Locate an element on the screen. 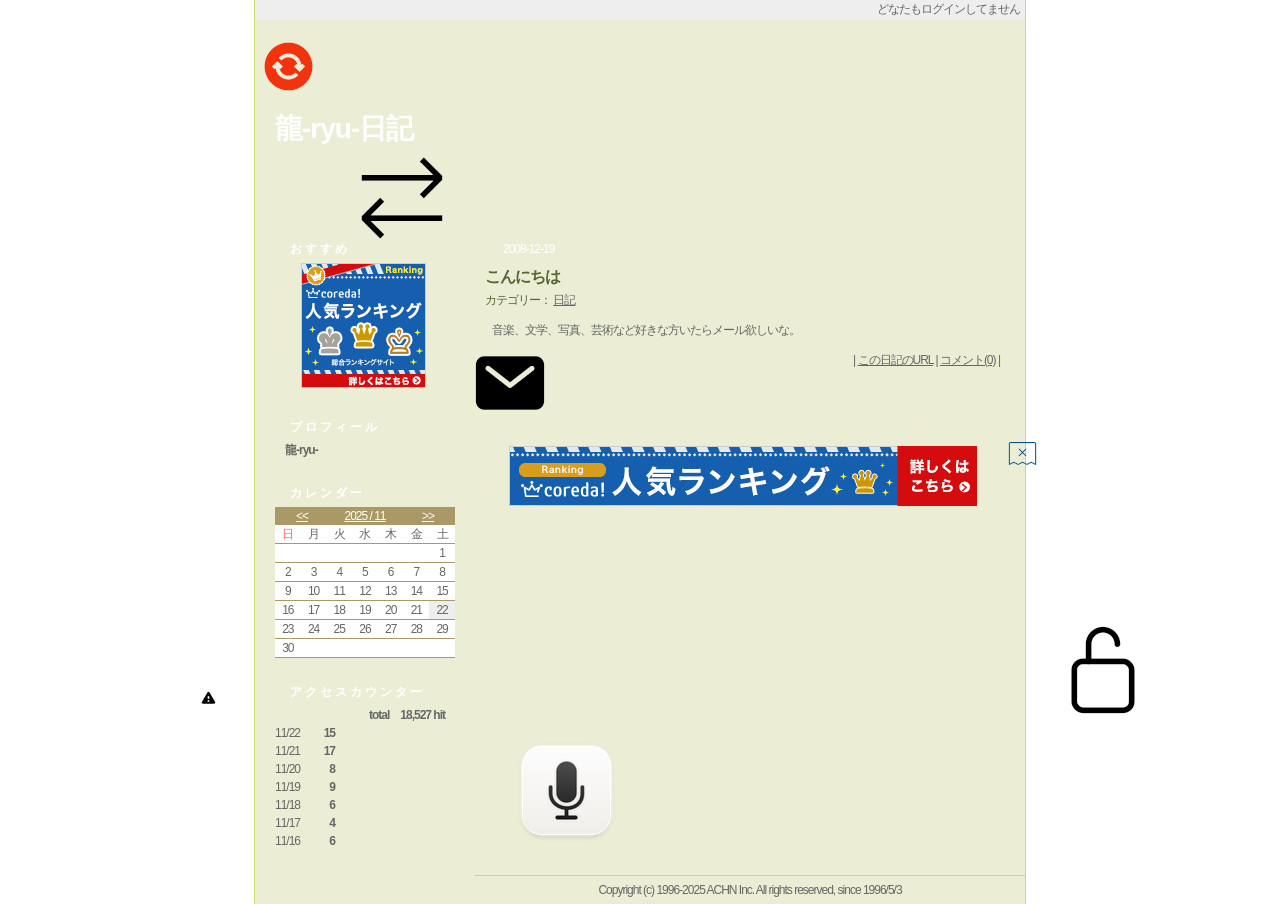  swap or exchange items is located at coordinates (402, 198).